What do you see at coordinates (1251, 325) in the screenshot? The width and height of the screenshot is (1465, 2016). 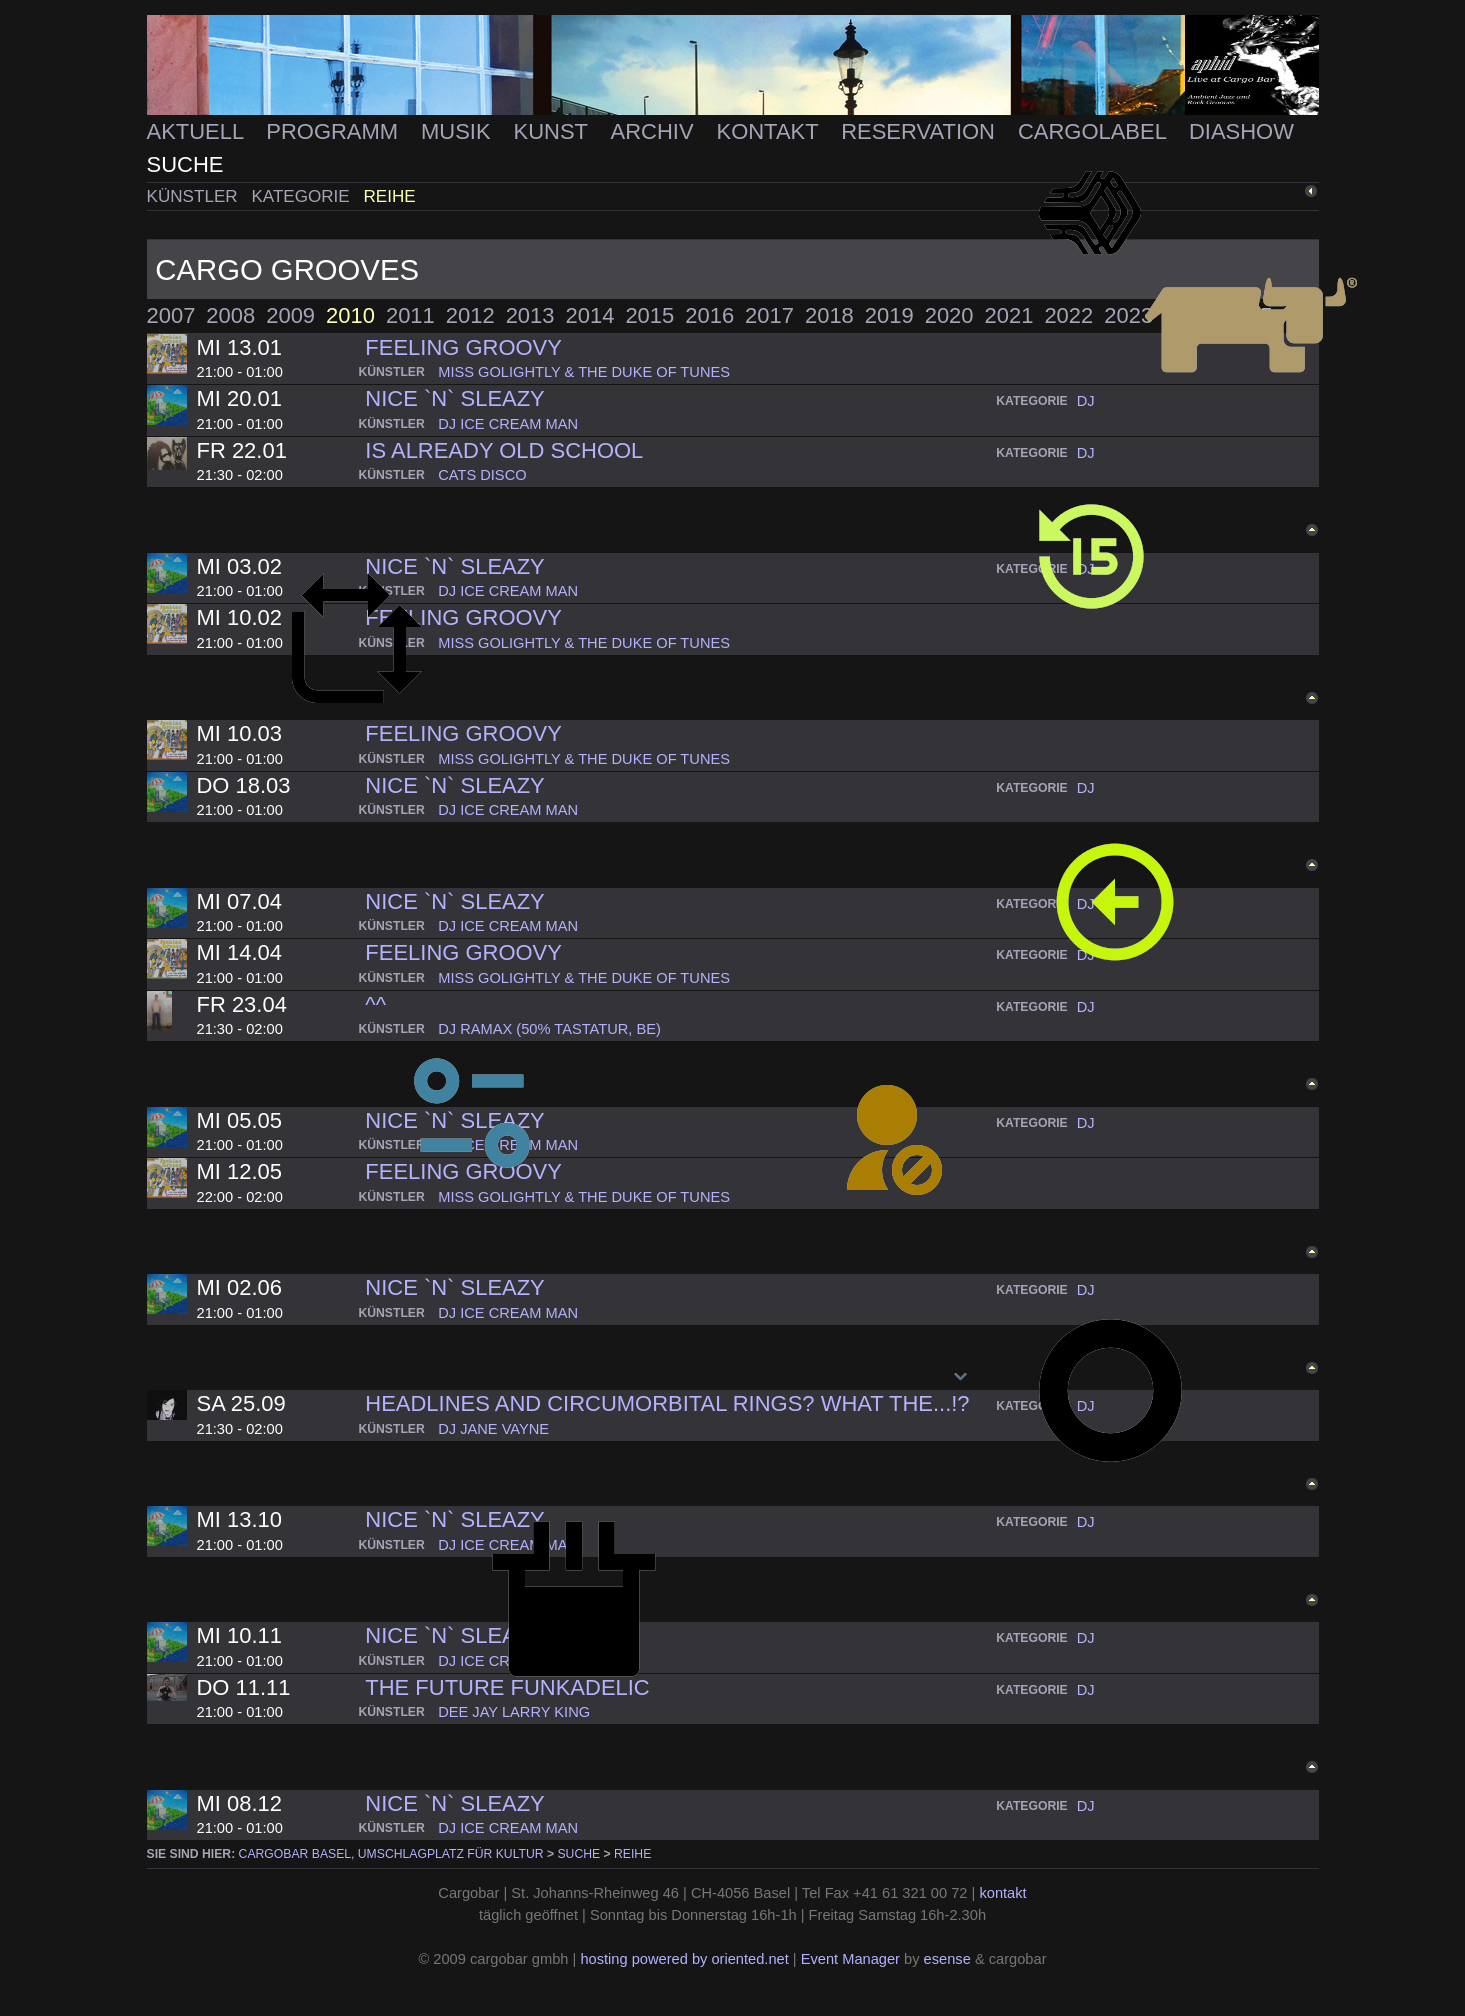 I see `open Rancher container management platform` at bounding box center [1251, 325].